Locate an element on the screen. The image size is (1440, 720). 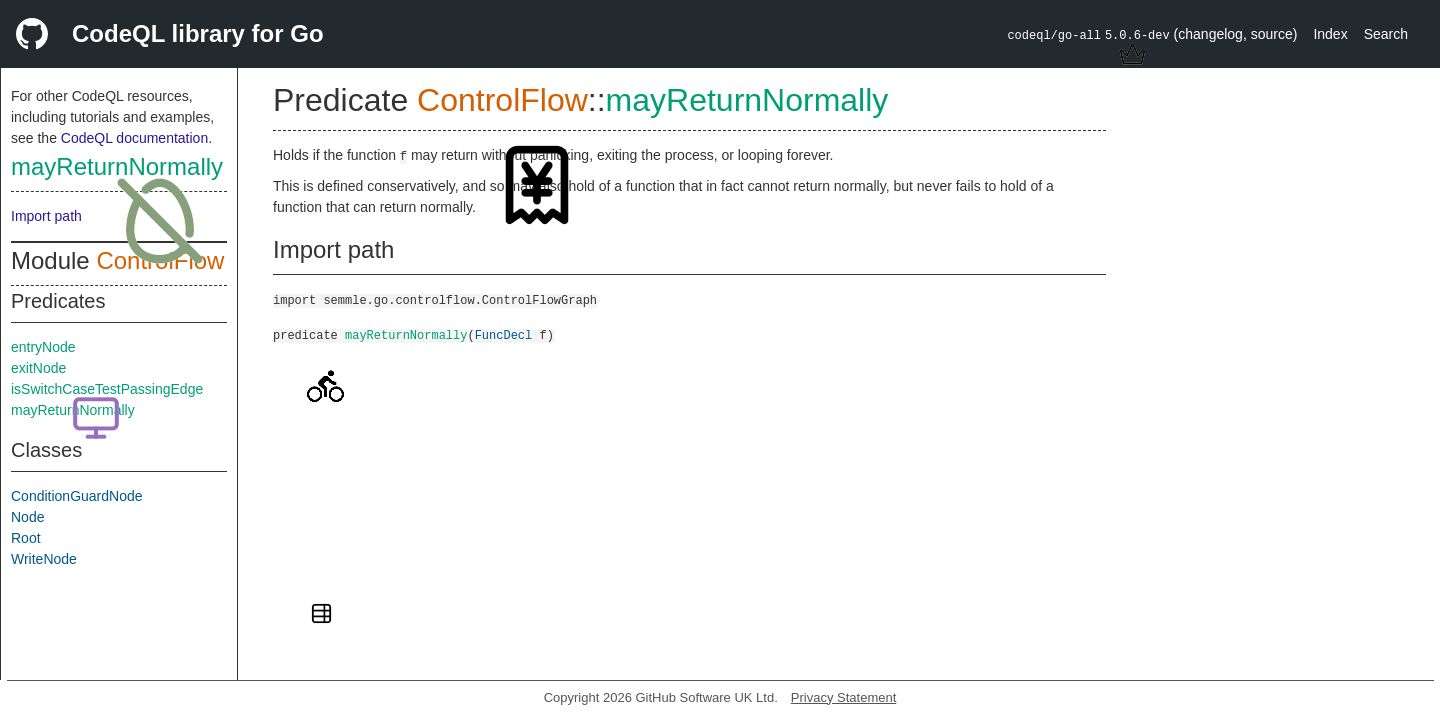
indicates premium or pro membership status is located at coordinates (1132, 55).